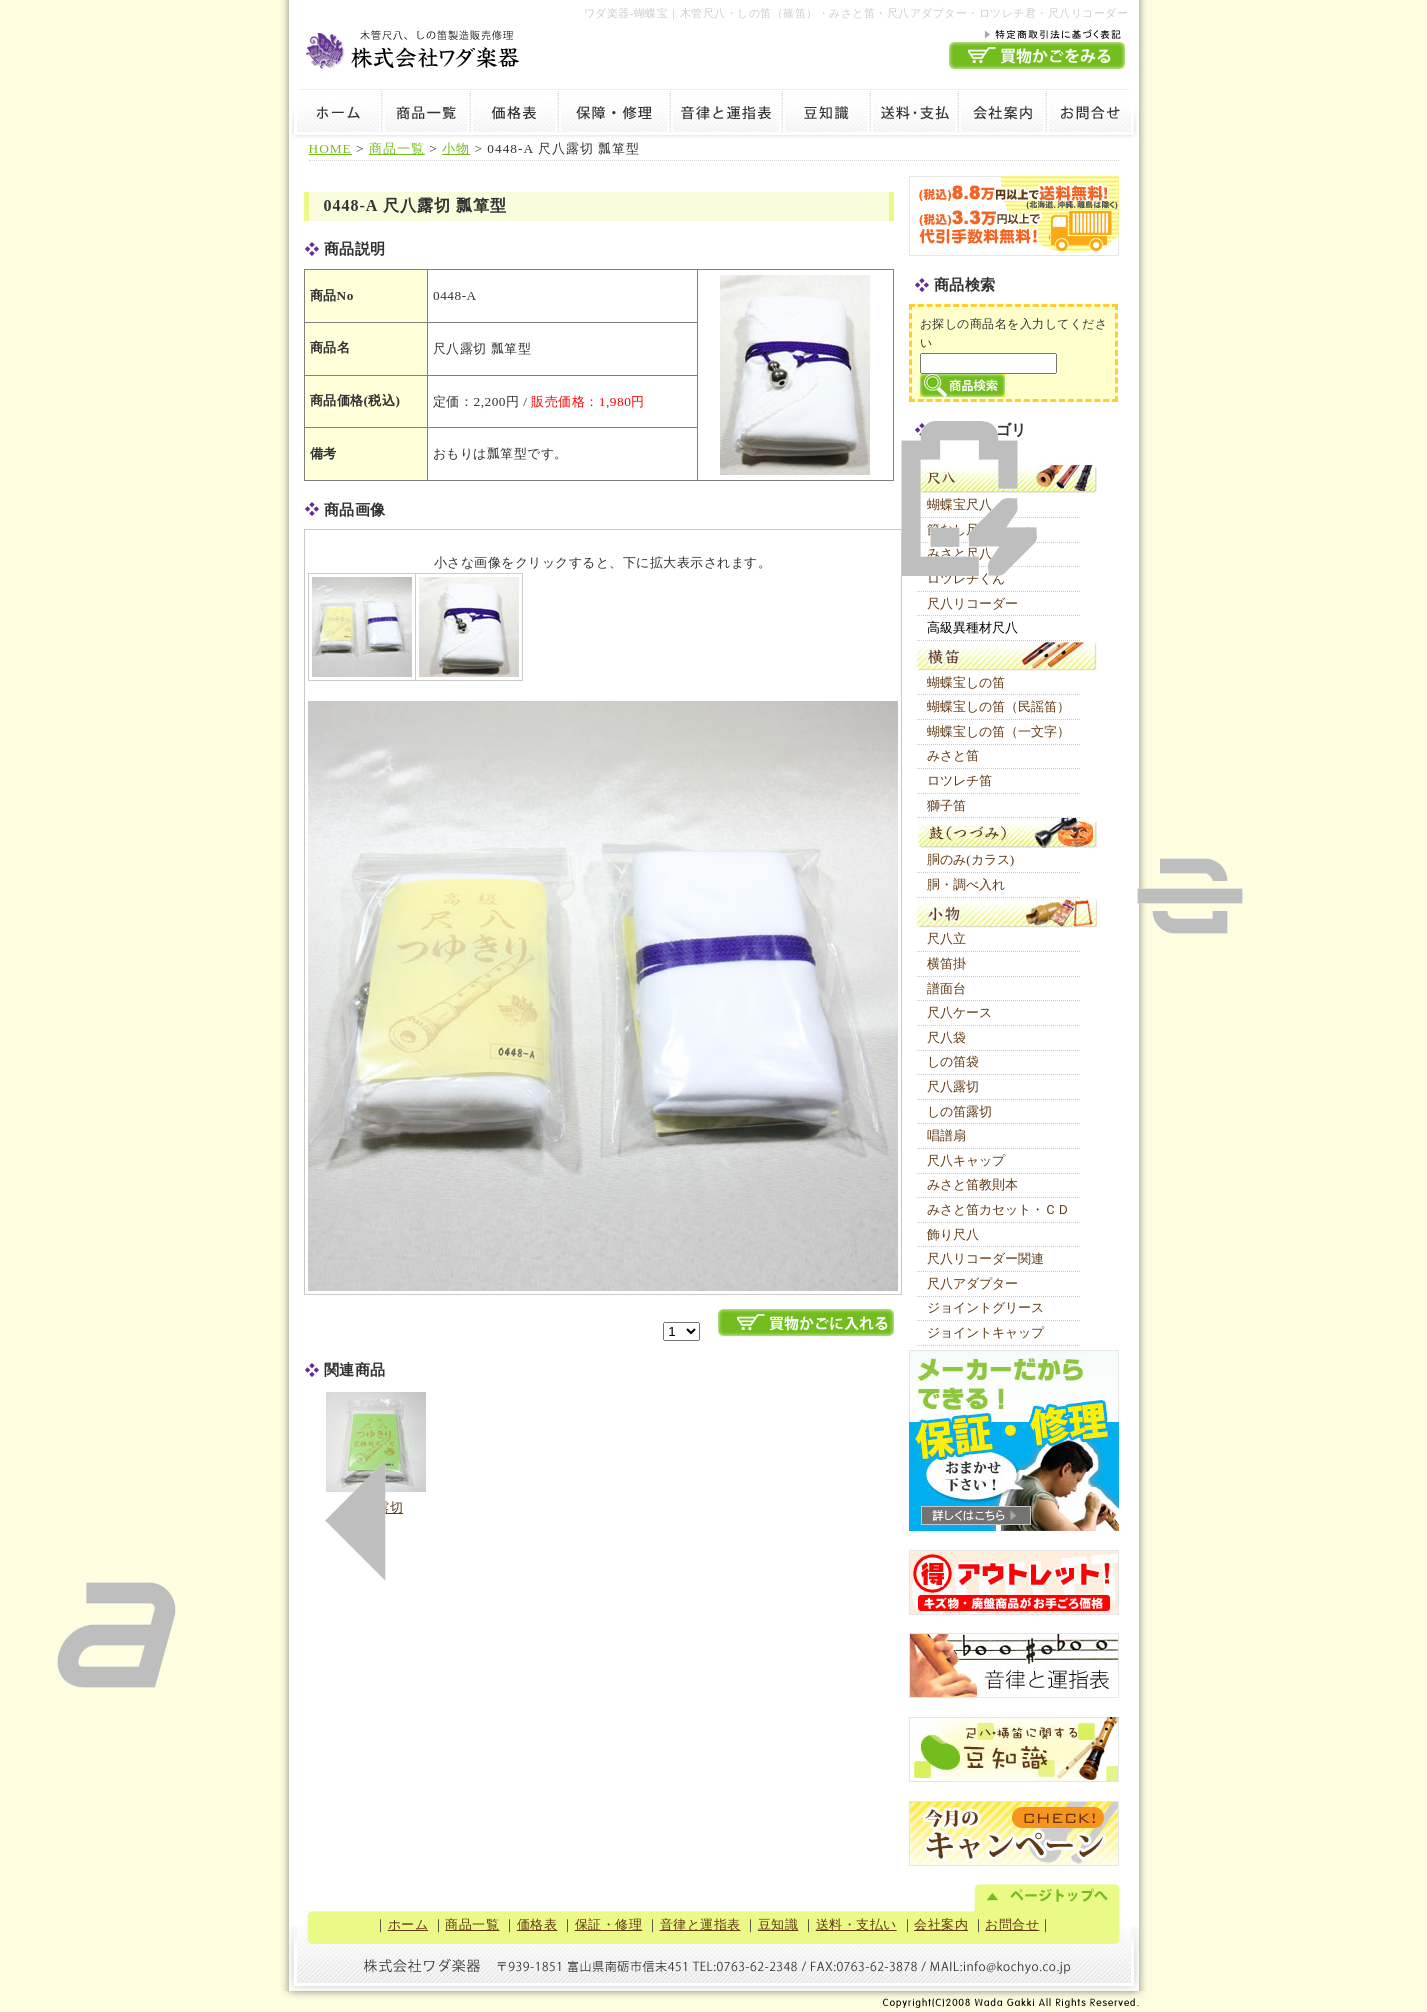  What do you see at coordinates (1190, 896) in the screenshot?
I see `apply strikethrough formatting to selected text` at bounding box center [1190, 896].